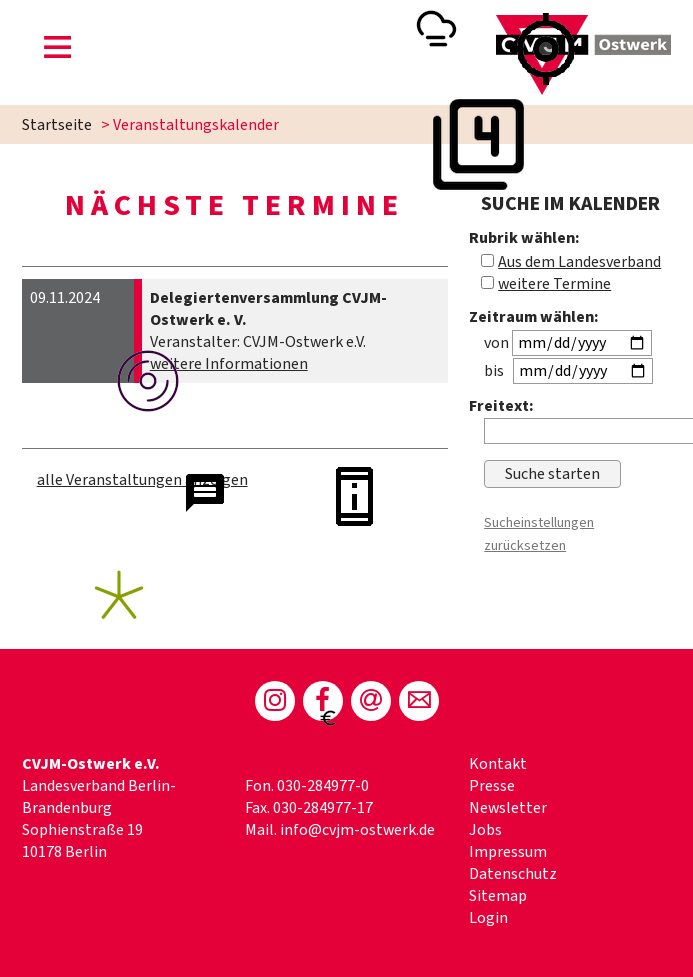  What do you see at coordinates (205, 493) in the screenshot?
I see `open messaging or chat` at bounding box center [205, 493].